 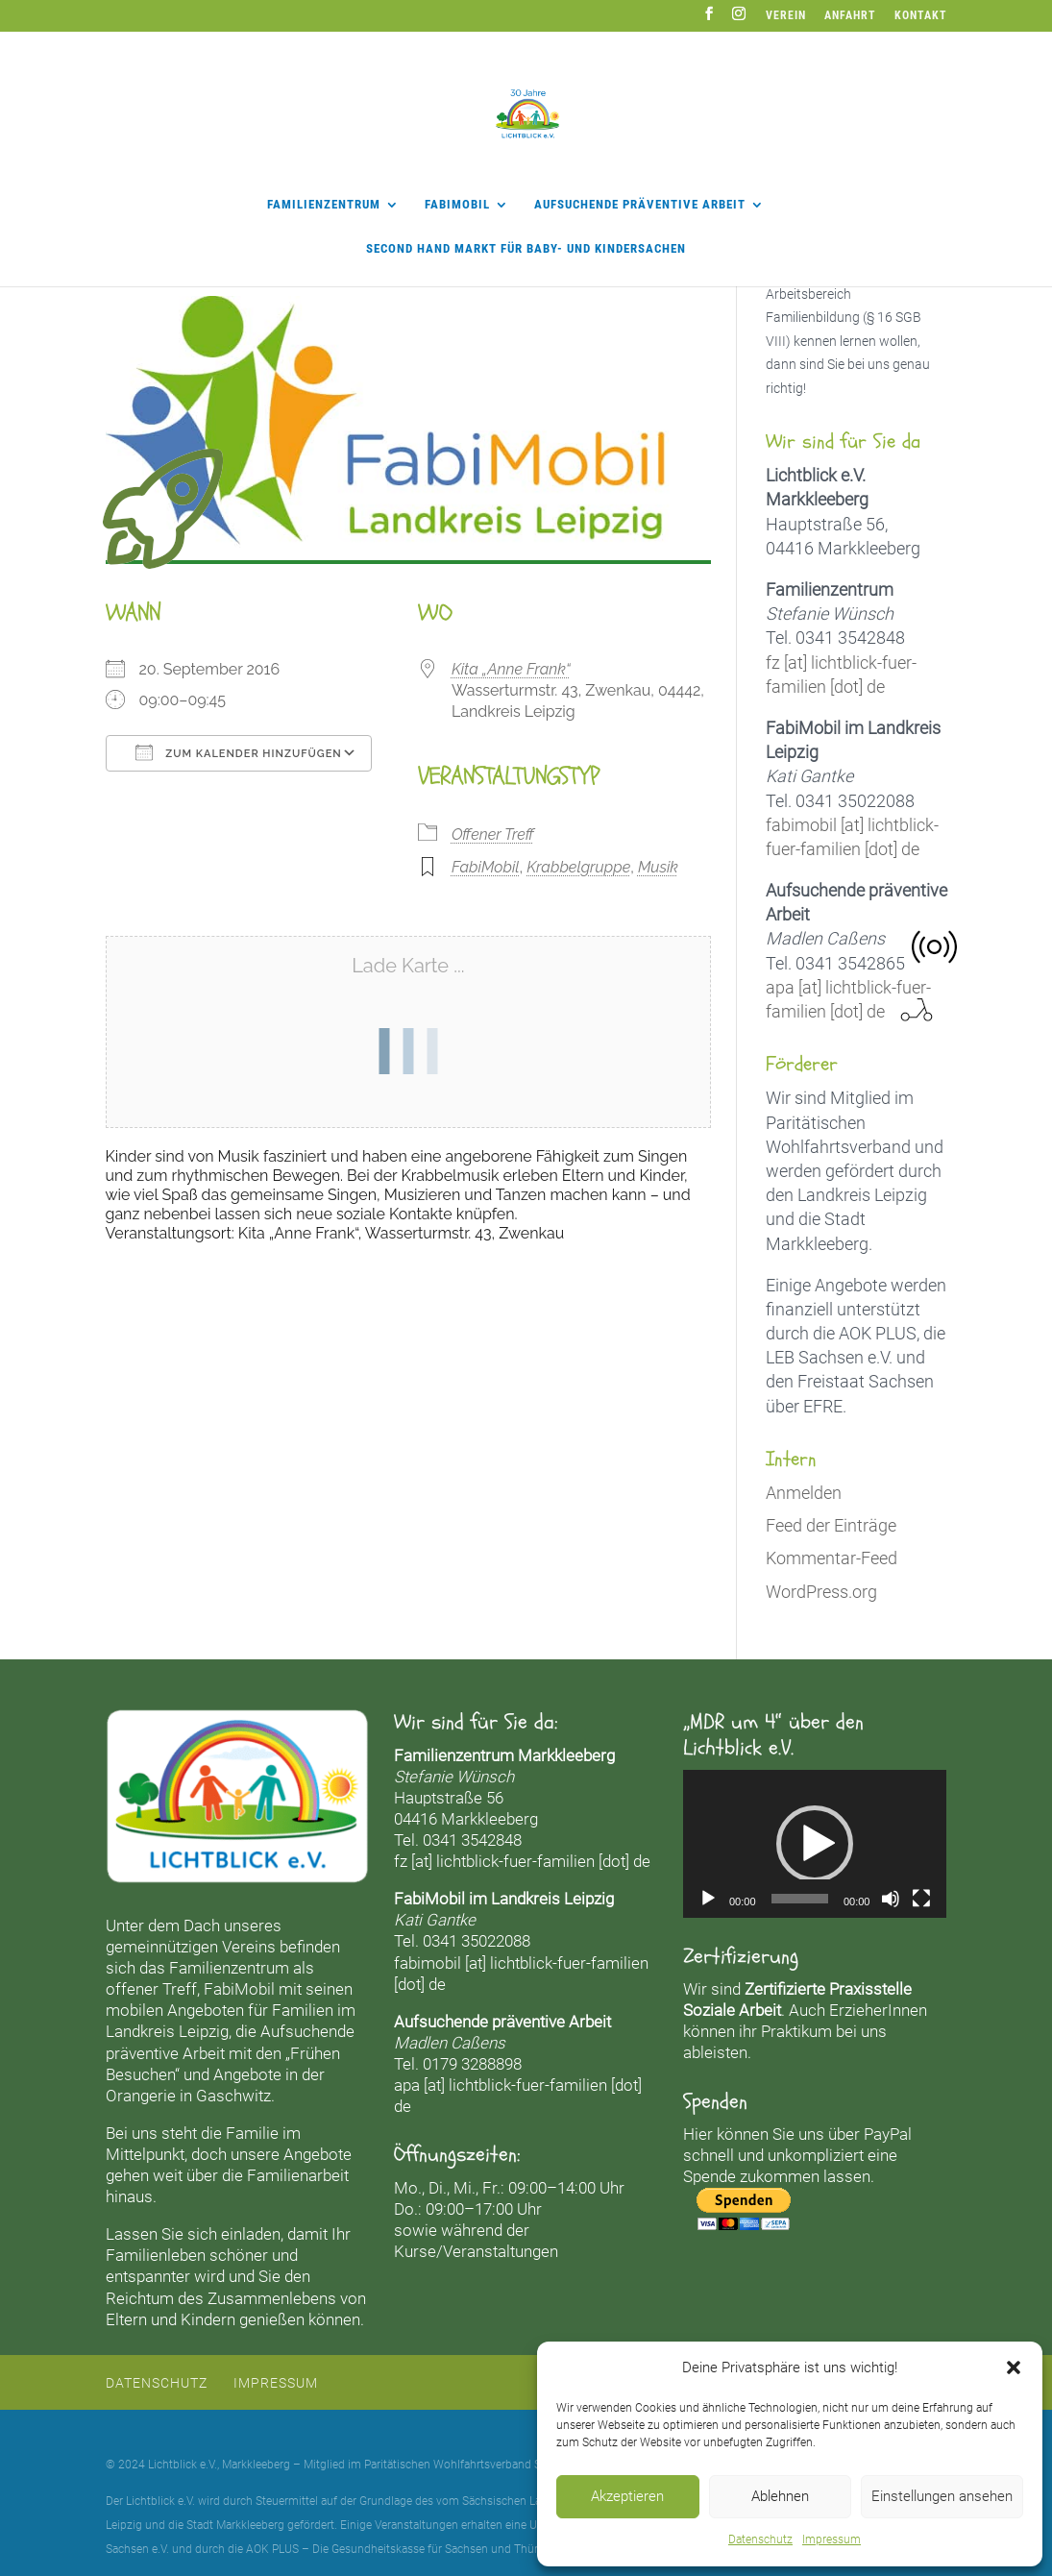 What do you see at coordinates (162, 508) in the screenshot?
I see `launch or deploy an application` at bounding box center [162, 508].